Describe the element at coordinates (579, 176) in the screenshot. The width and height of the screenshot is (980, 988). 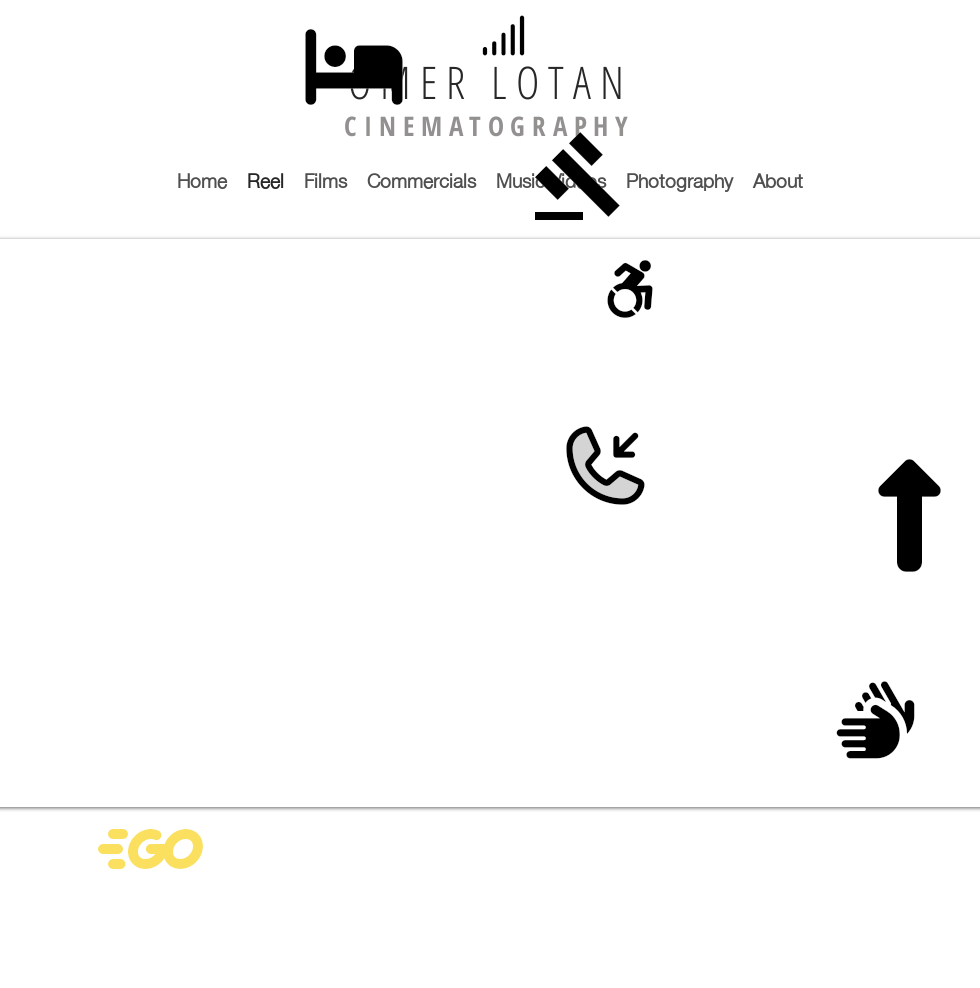
I see `access legal or terms of service information` at that location.